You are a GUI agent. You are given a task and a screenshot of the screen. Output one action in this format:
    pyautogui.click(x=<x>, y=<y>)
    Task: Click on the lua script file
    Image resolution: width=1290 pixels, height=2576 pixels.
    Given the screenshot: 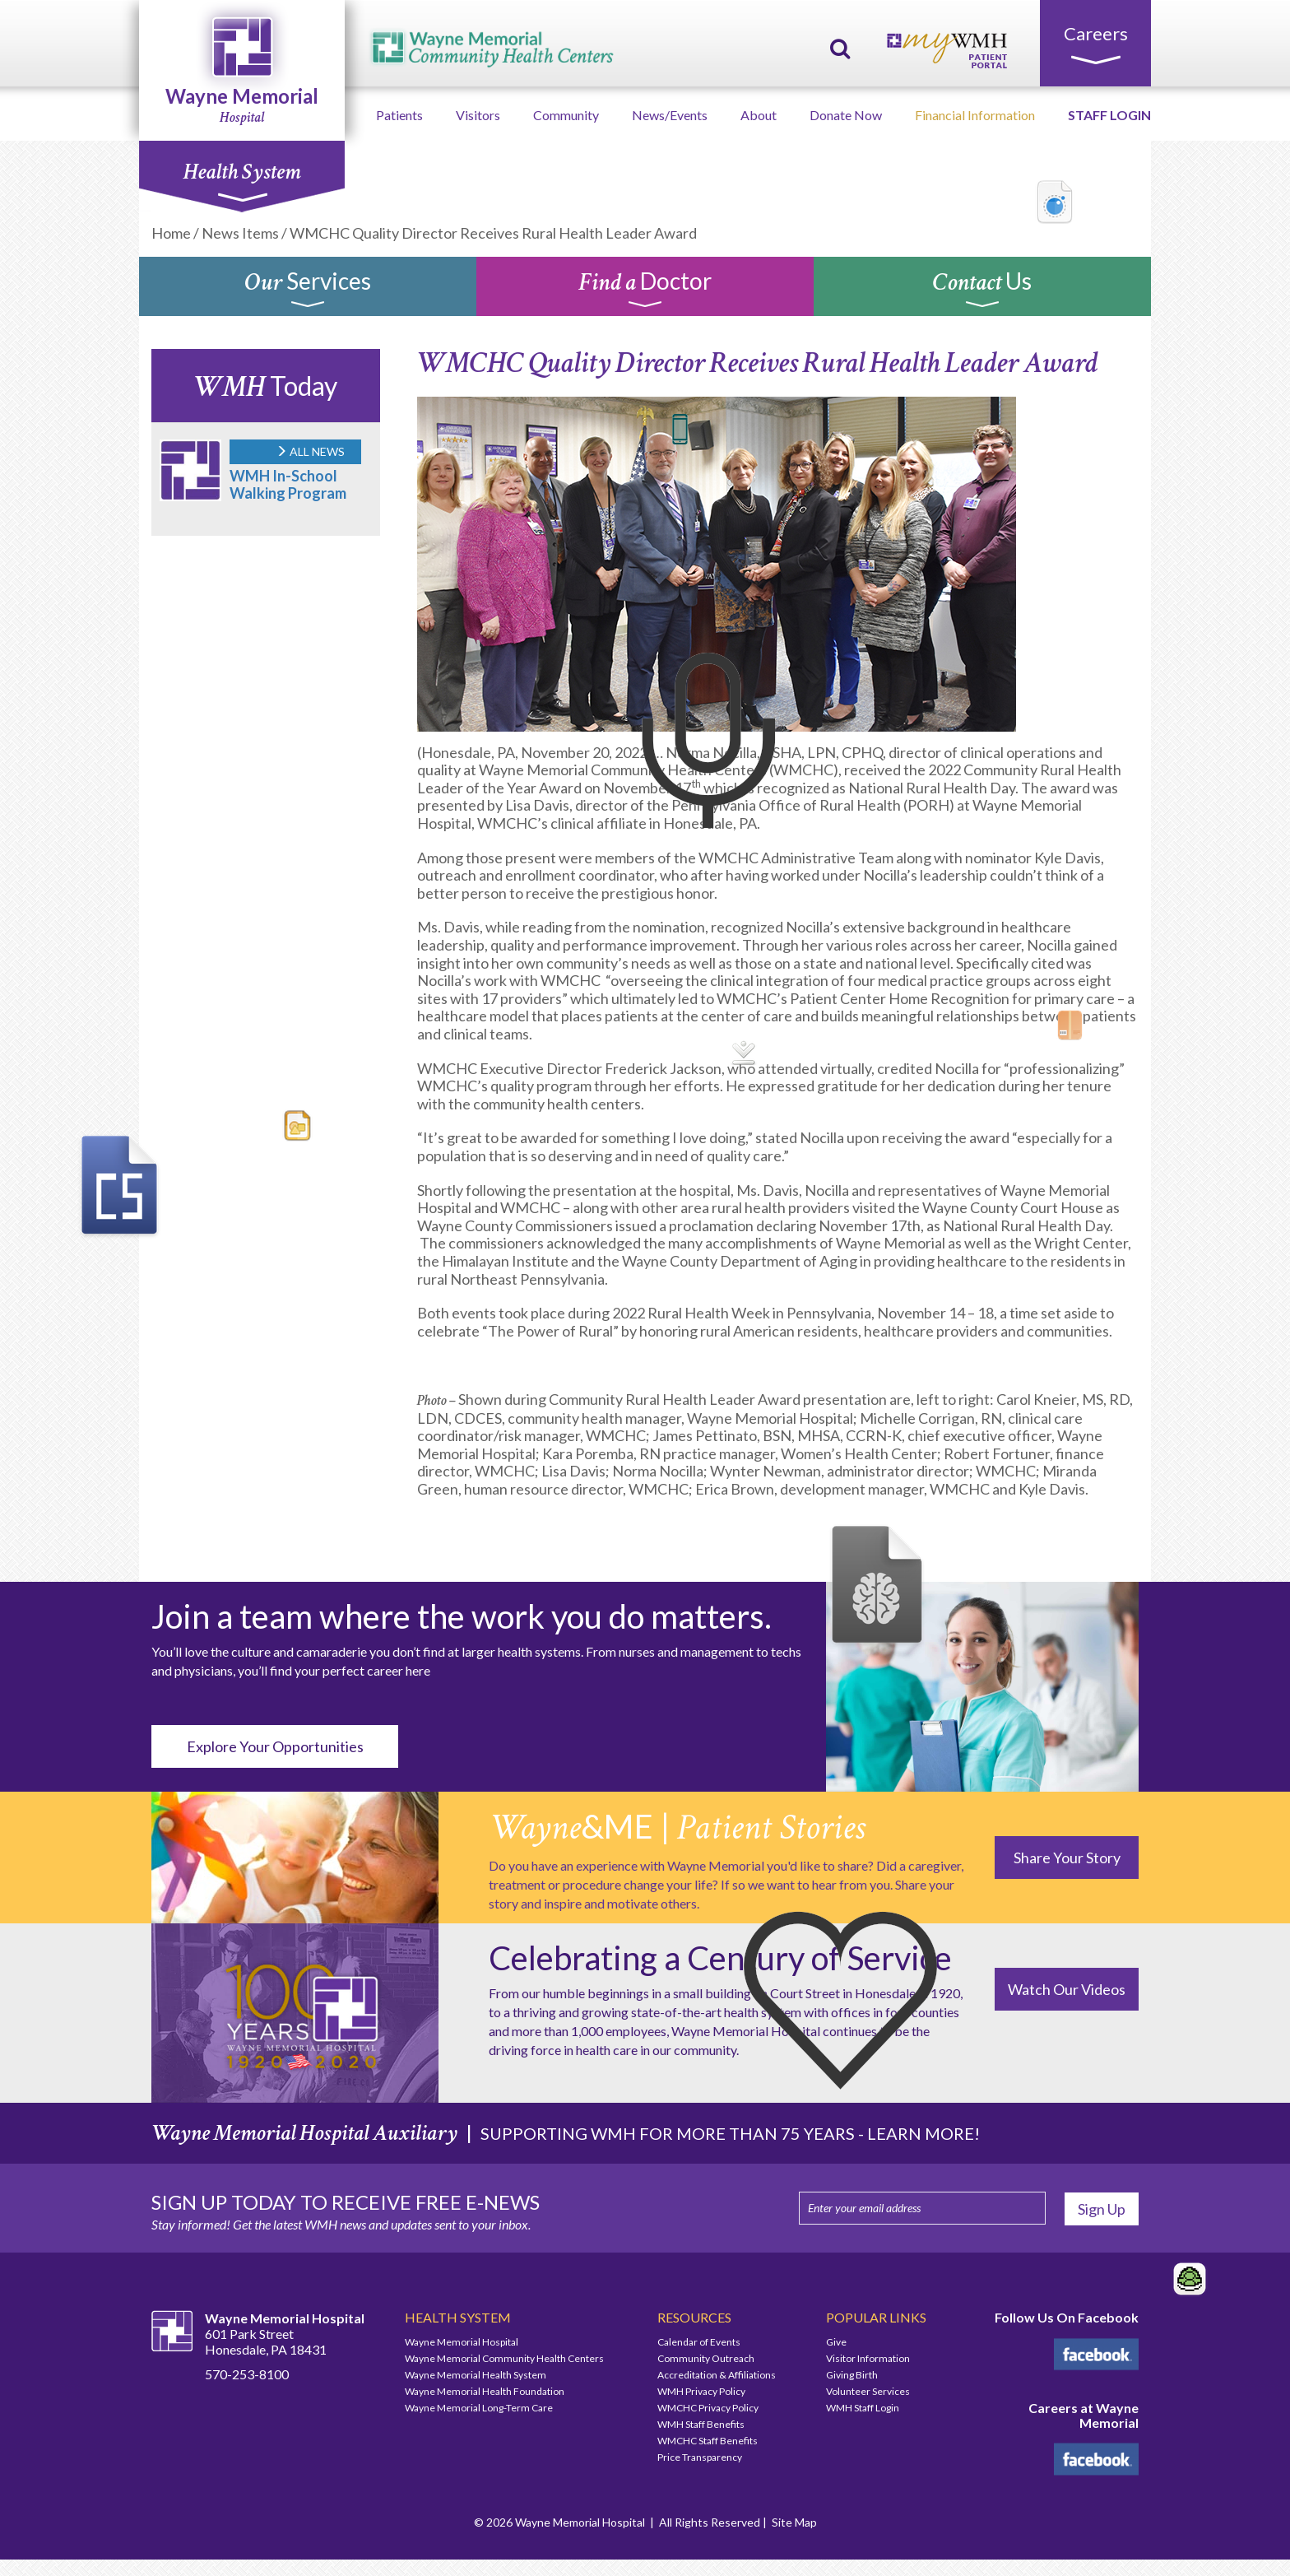 What is the action you would take?
    pyautogui.click(x=1055, y=202)
    